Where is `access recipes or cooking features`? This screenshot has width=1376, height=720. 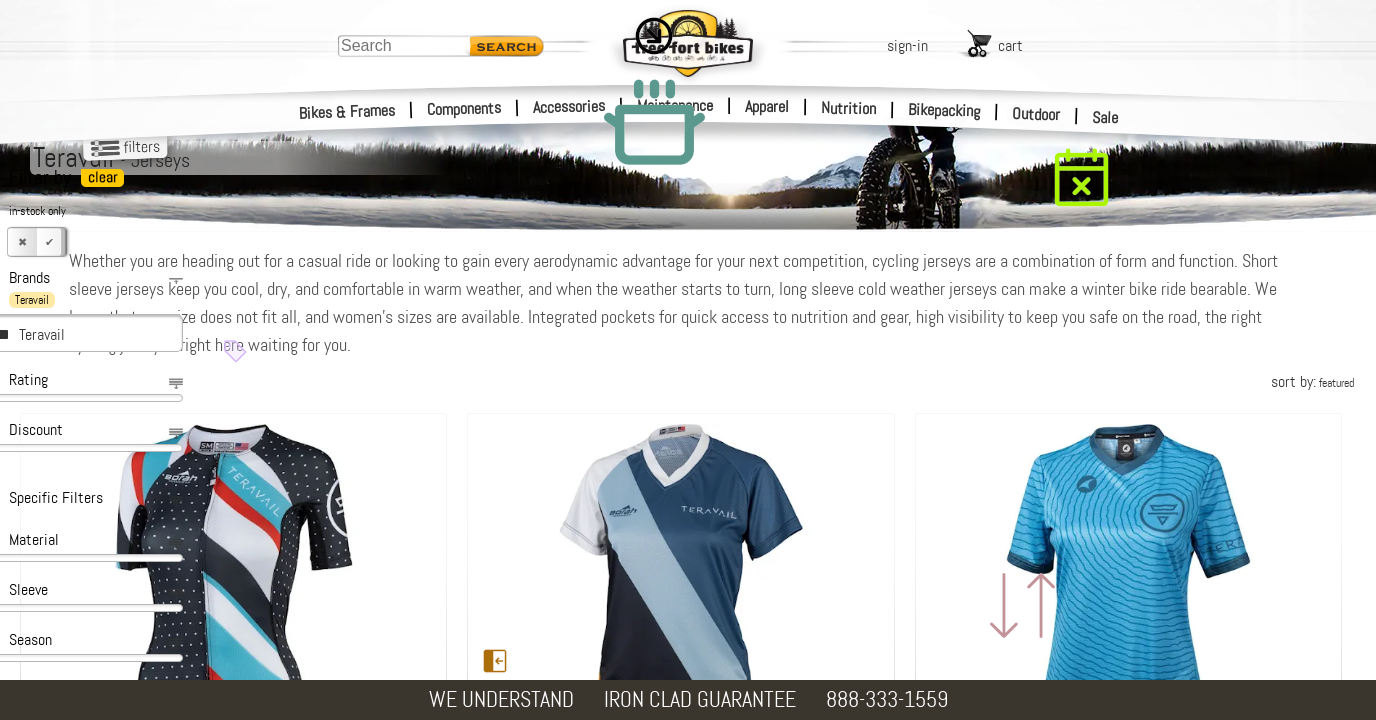
access recipes or cooking features is located at coordinates (654, 128).